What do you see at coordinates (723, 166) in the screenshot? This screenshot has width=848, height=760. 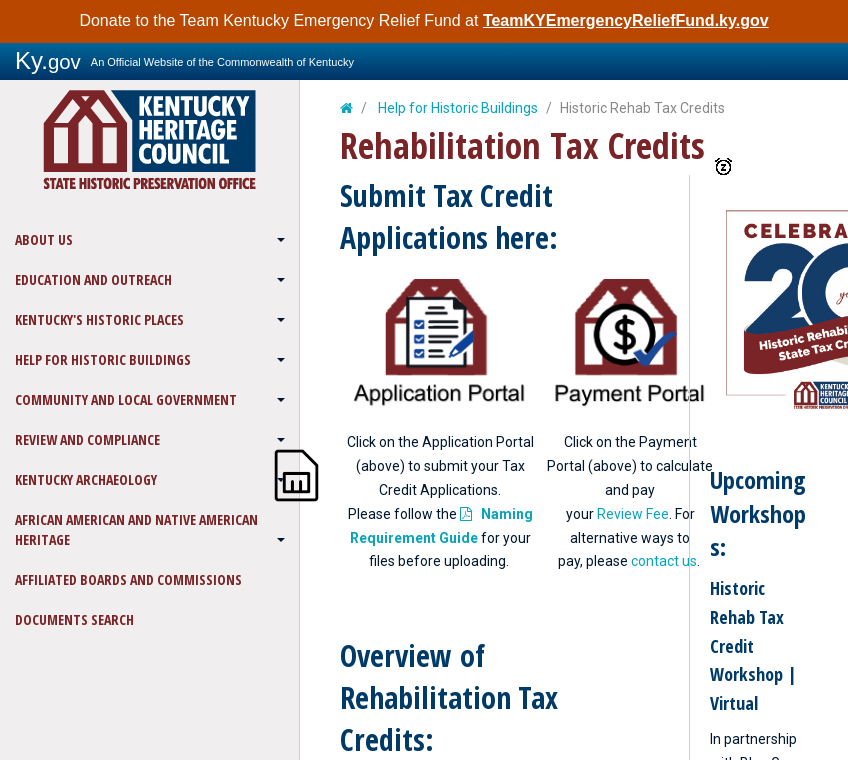 I see `snooze an alarm or reminder` at bounding box center [723, 166].